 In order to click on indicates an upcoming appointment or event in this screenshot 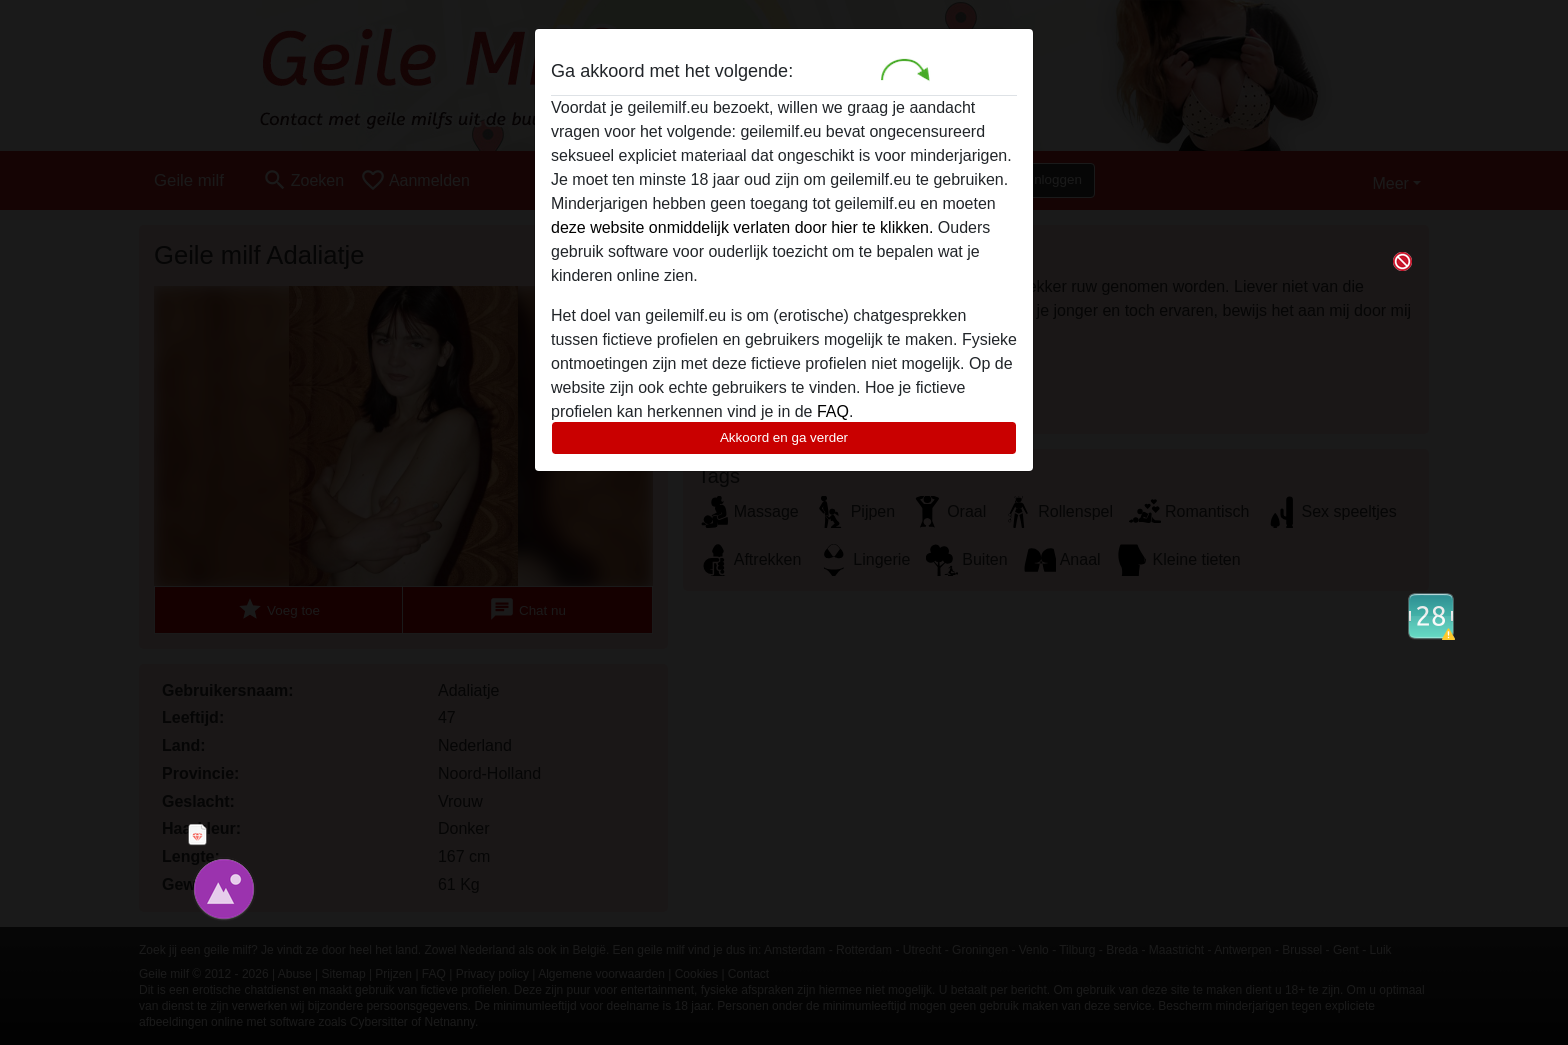, I will do `click(1431, 616)`.